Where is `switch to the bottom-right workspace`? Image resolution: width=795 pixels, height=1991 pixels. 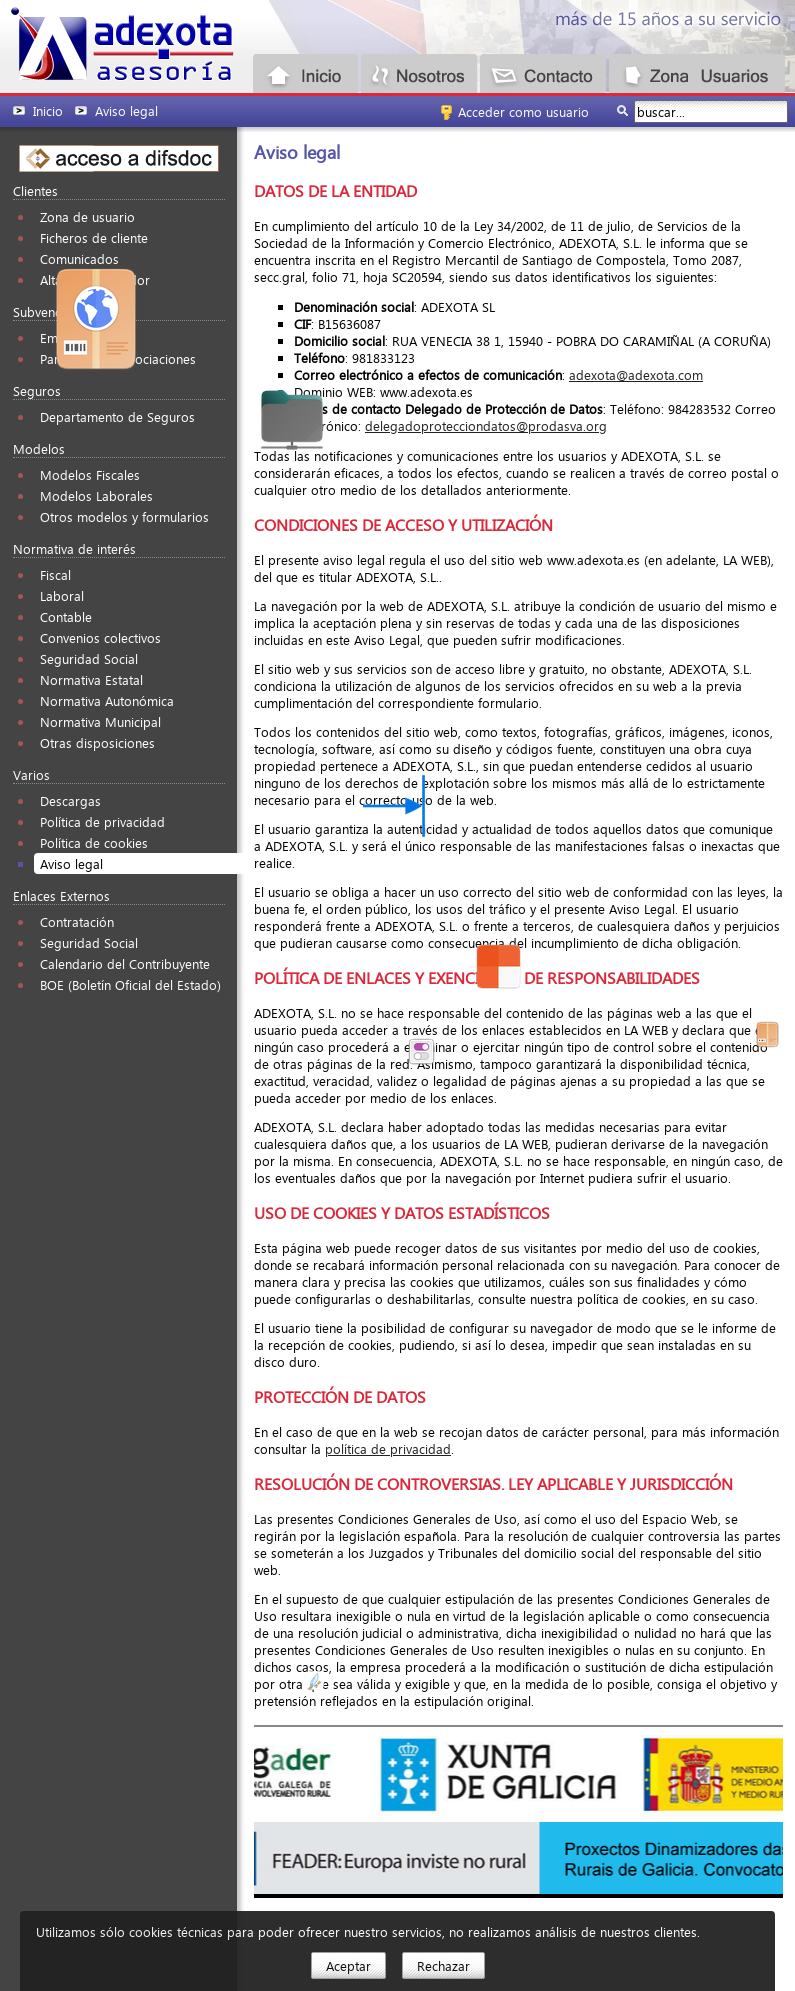 switch to the bottom-right workspace is located at coordinates (498, 966).